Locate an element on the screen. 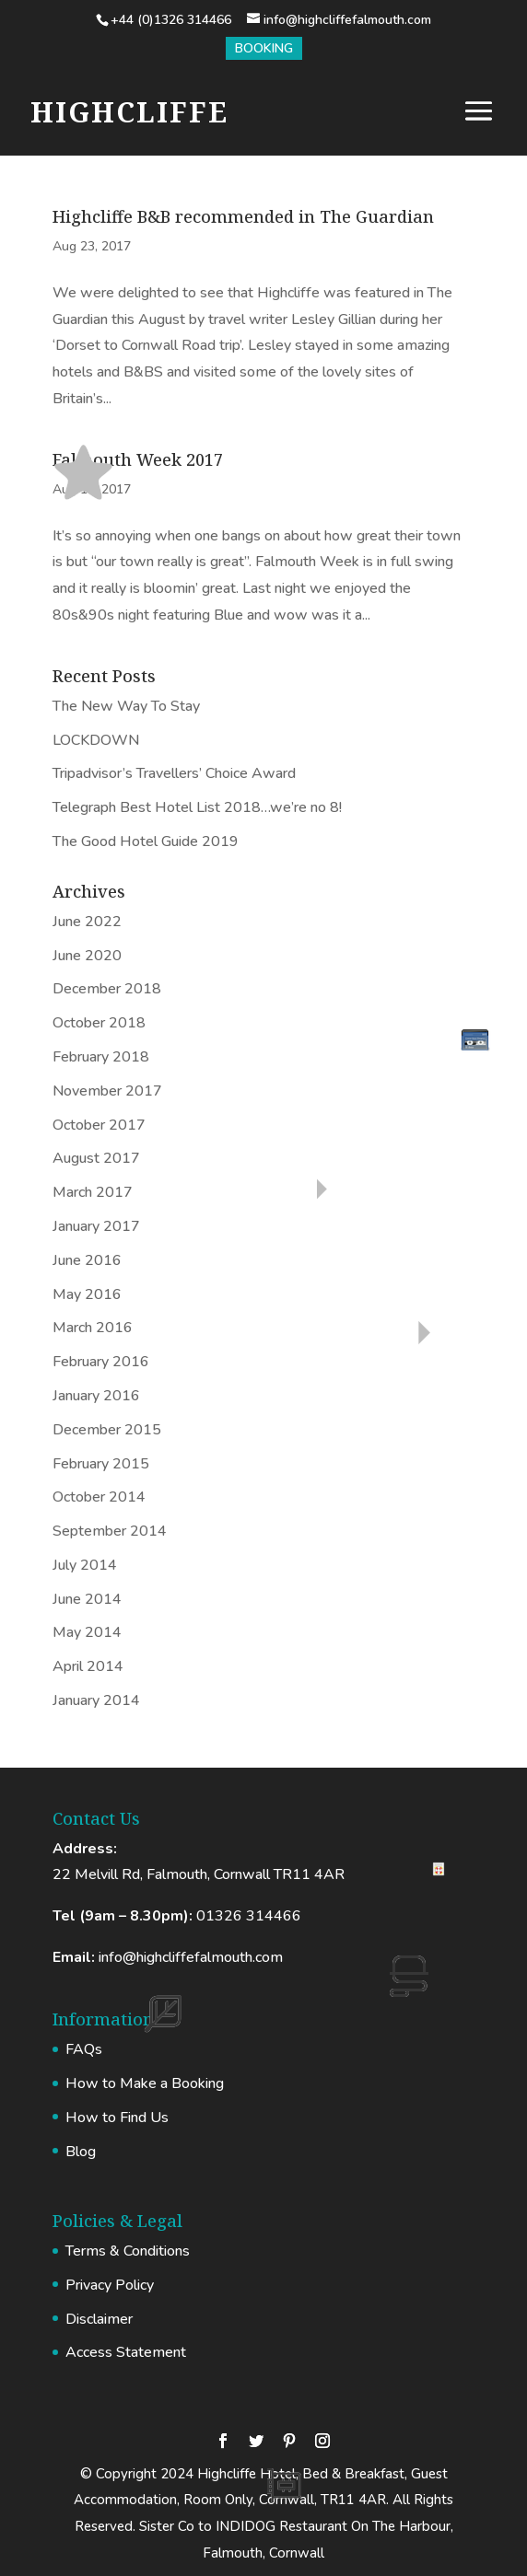 Image resolution: width=527 pixels, height=2576 pixels. navigate to the next item or page is located at coordinates (321, 1189).